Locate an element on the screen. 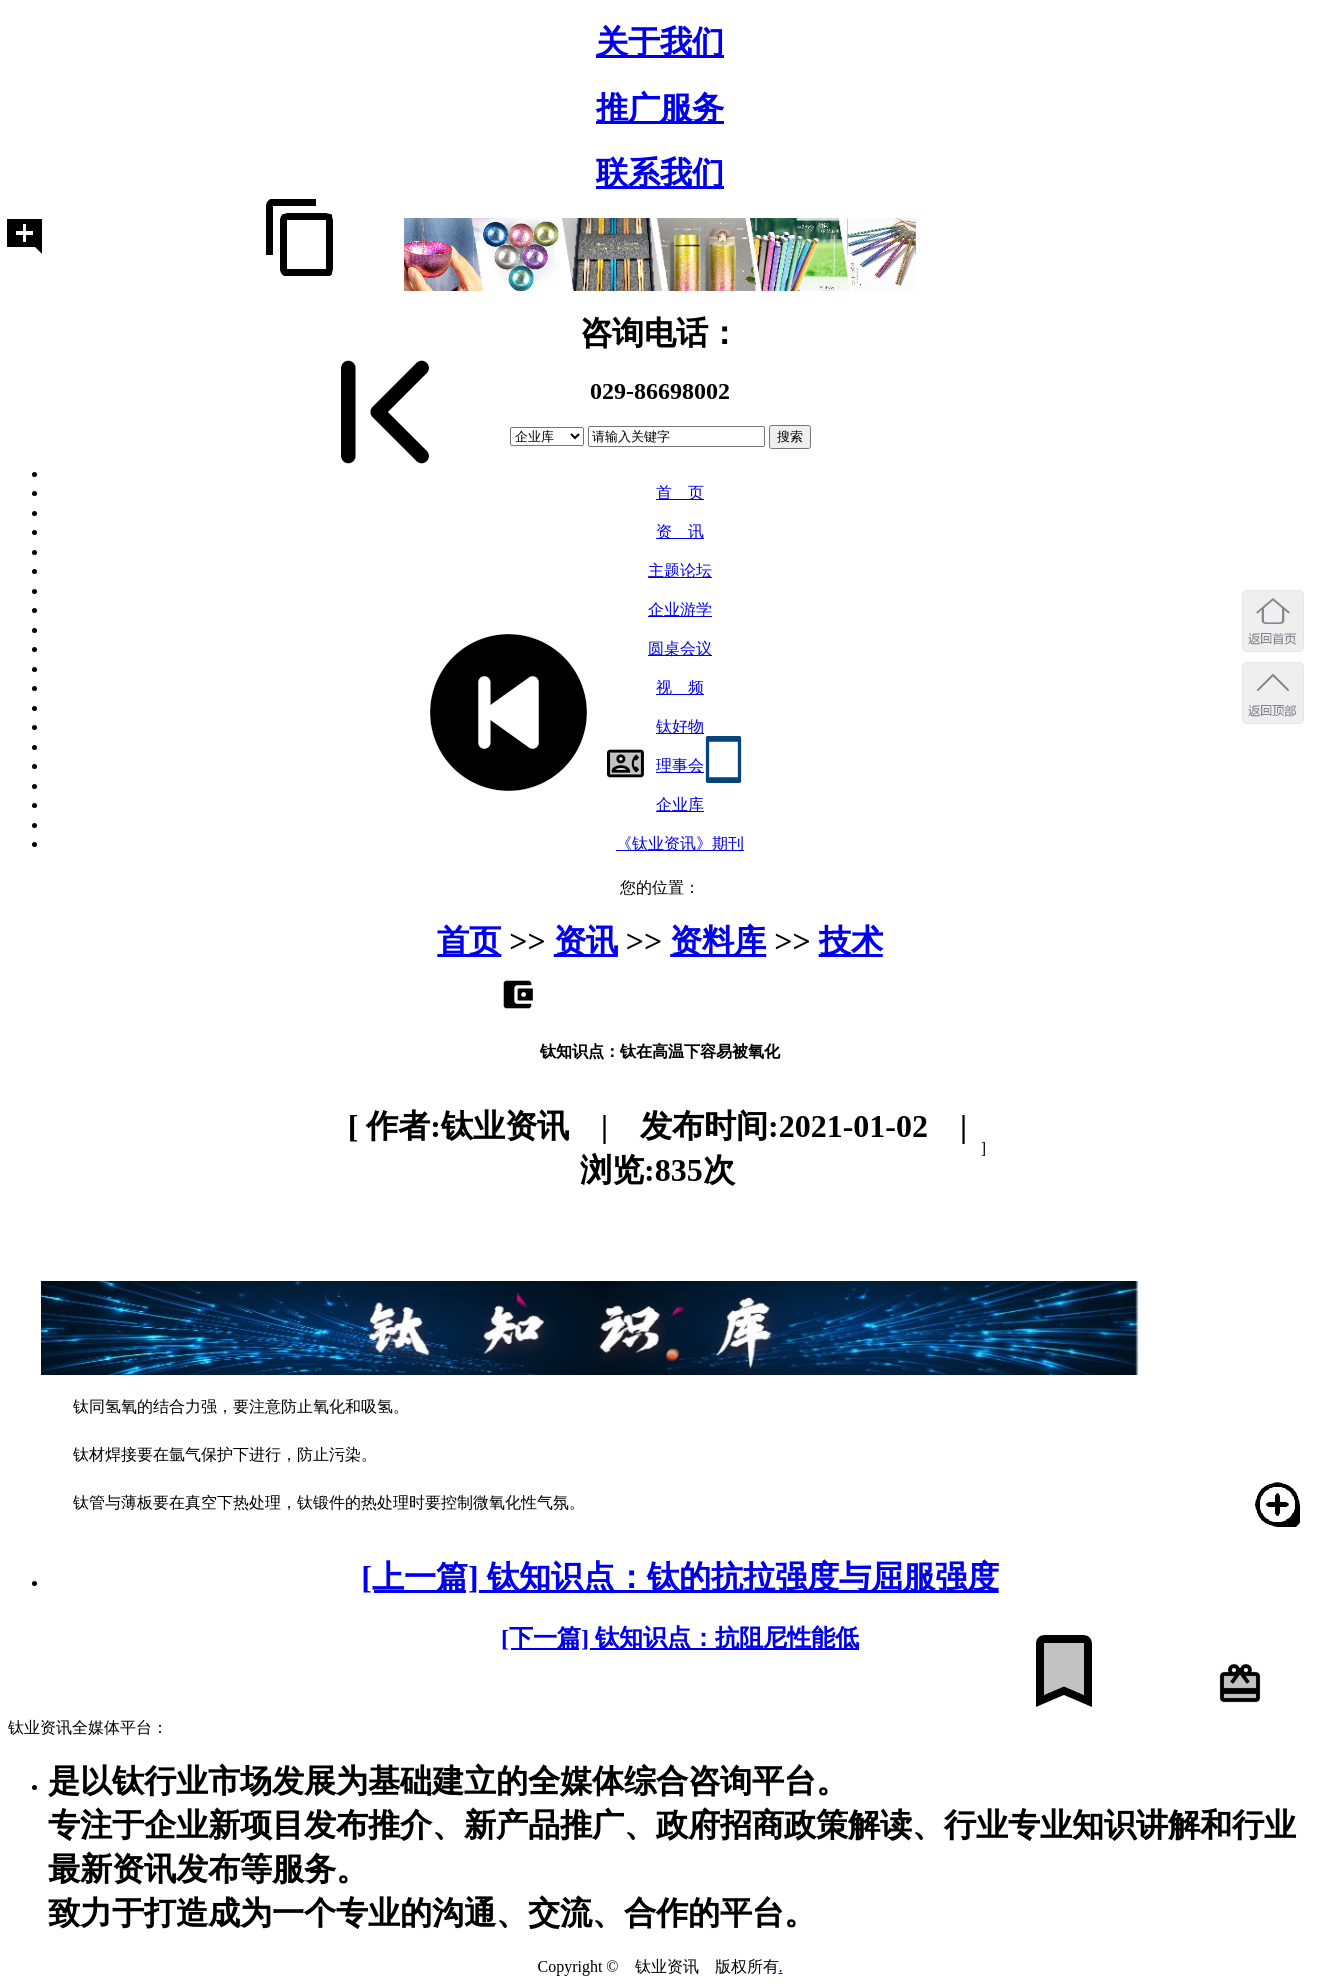  add a new comment is located at coordinates (24, 236).